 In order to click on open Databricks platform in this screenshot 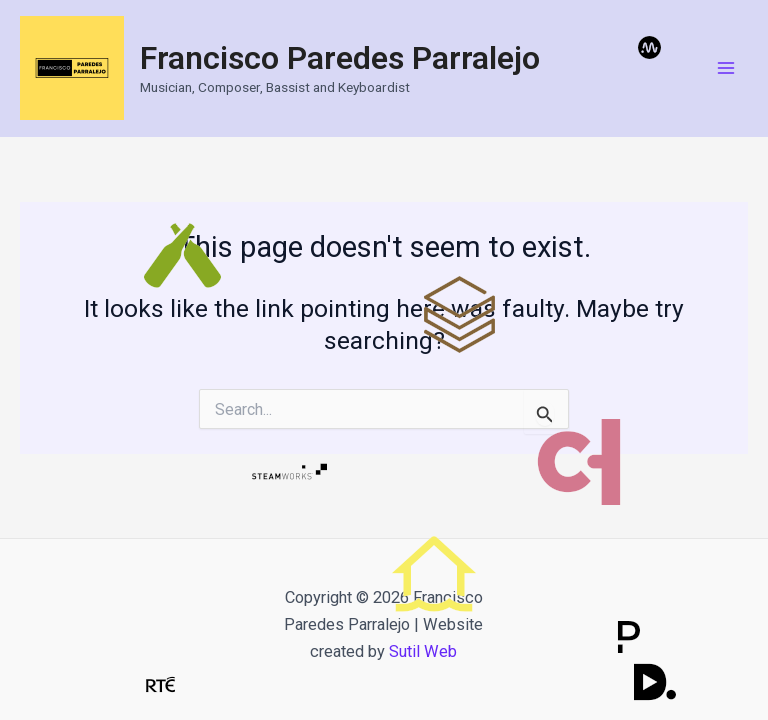, I will do `click(459, 314)`.